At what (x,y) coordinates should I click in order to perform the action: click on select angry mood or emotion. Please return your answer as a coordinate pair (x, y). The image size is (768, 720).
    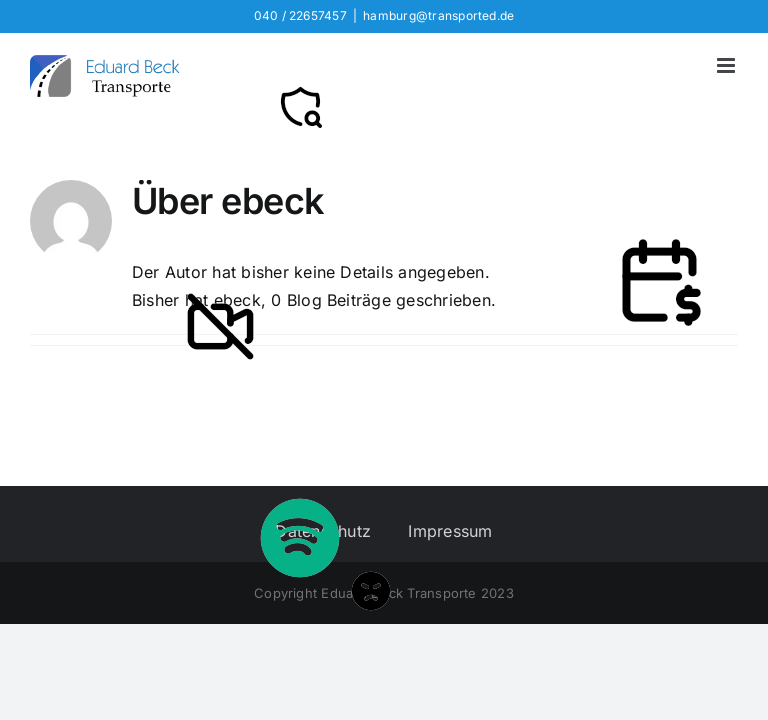
    Looking at the image, I should click on (371, 591).